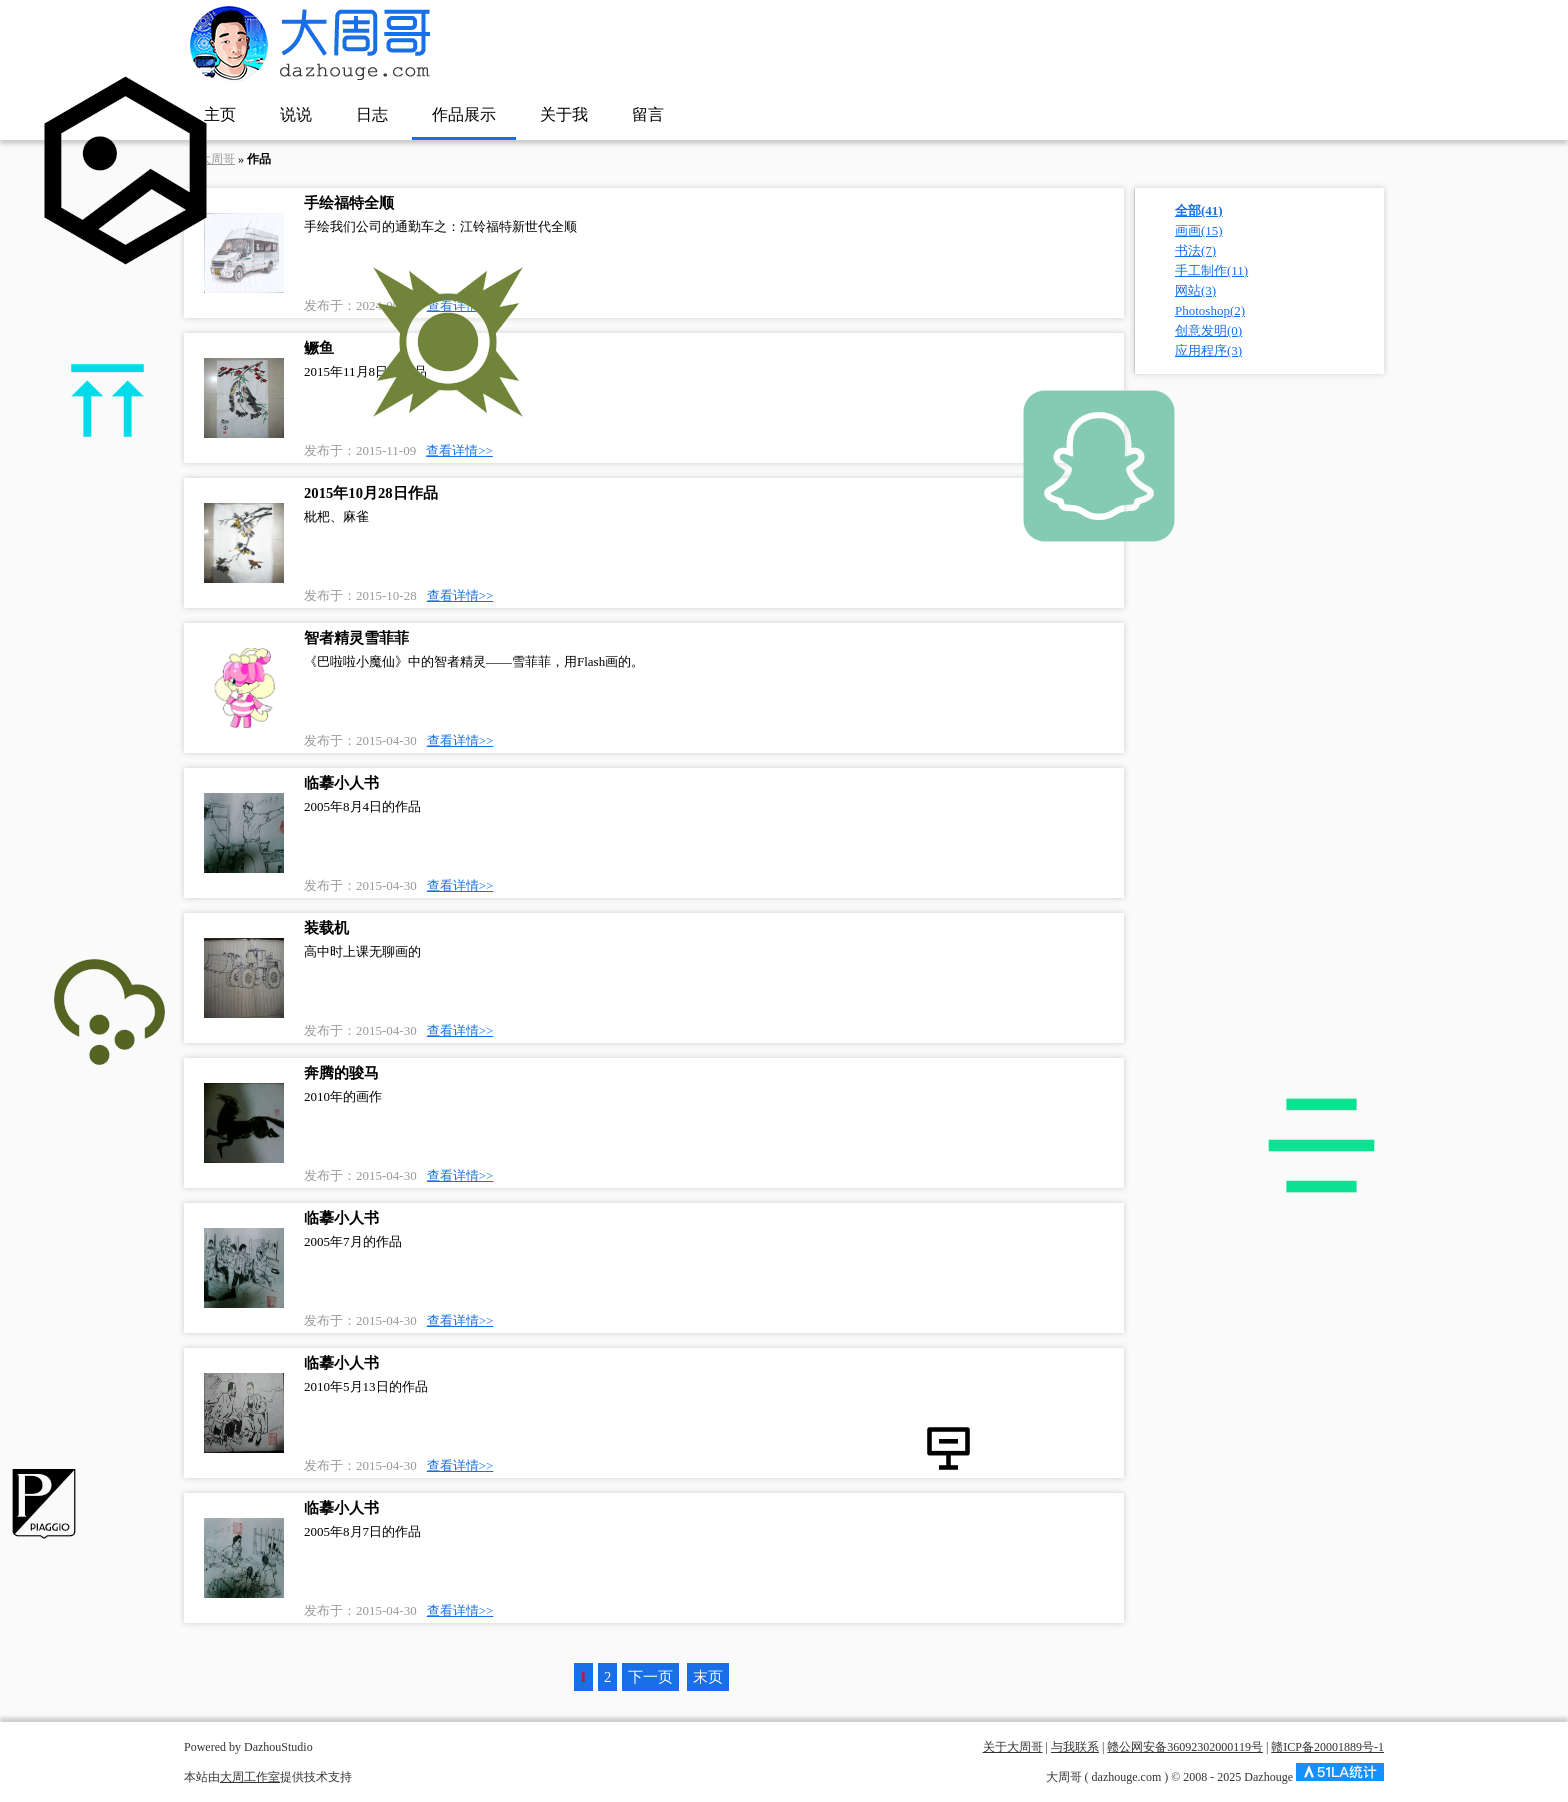  Describe the element at coordinates (109, 1009) in the screenshot. I see `indicates hail weather conditions` at that location.